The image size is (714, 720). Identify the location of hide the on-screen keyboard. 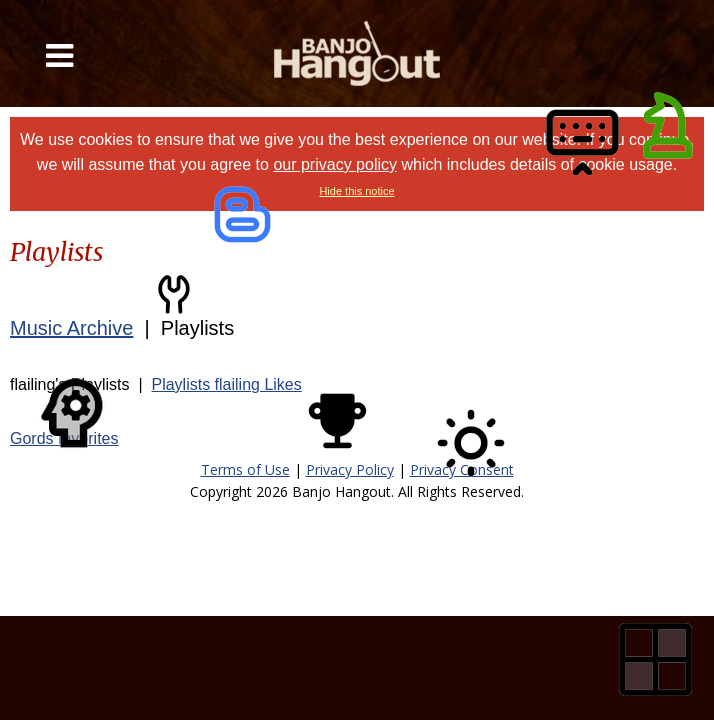
(582, 142).